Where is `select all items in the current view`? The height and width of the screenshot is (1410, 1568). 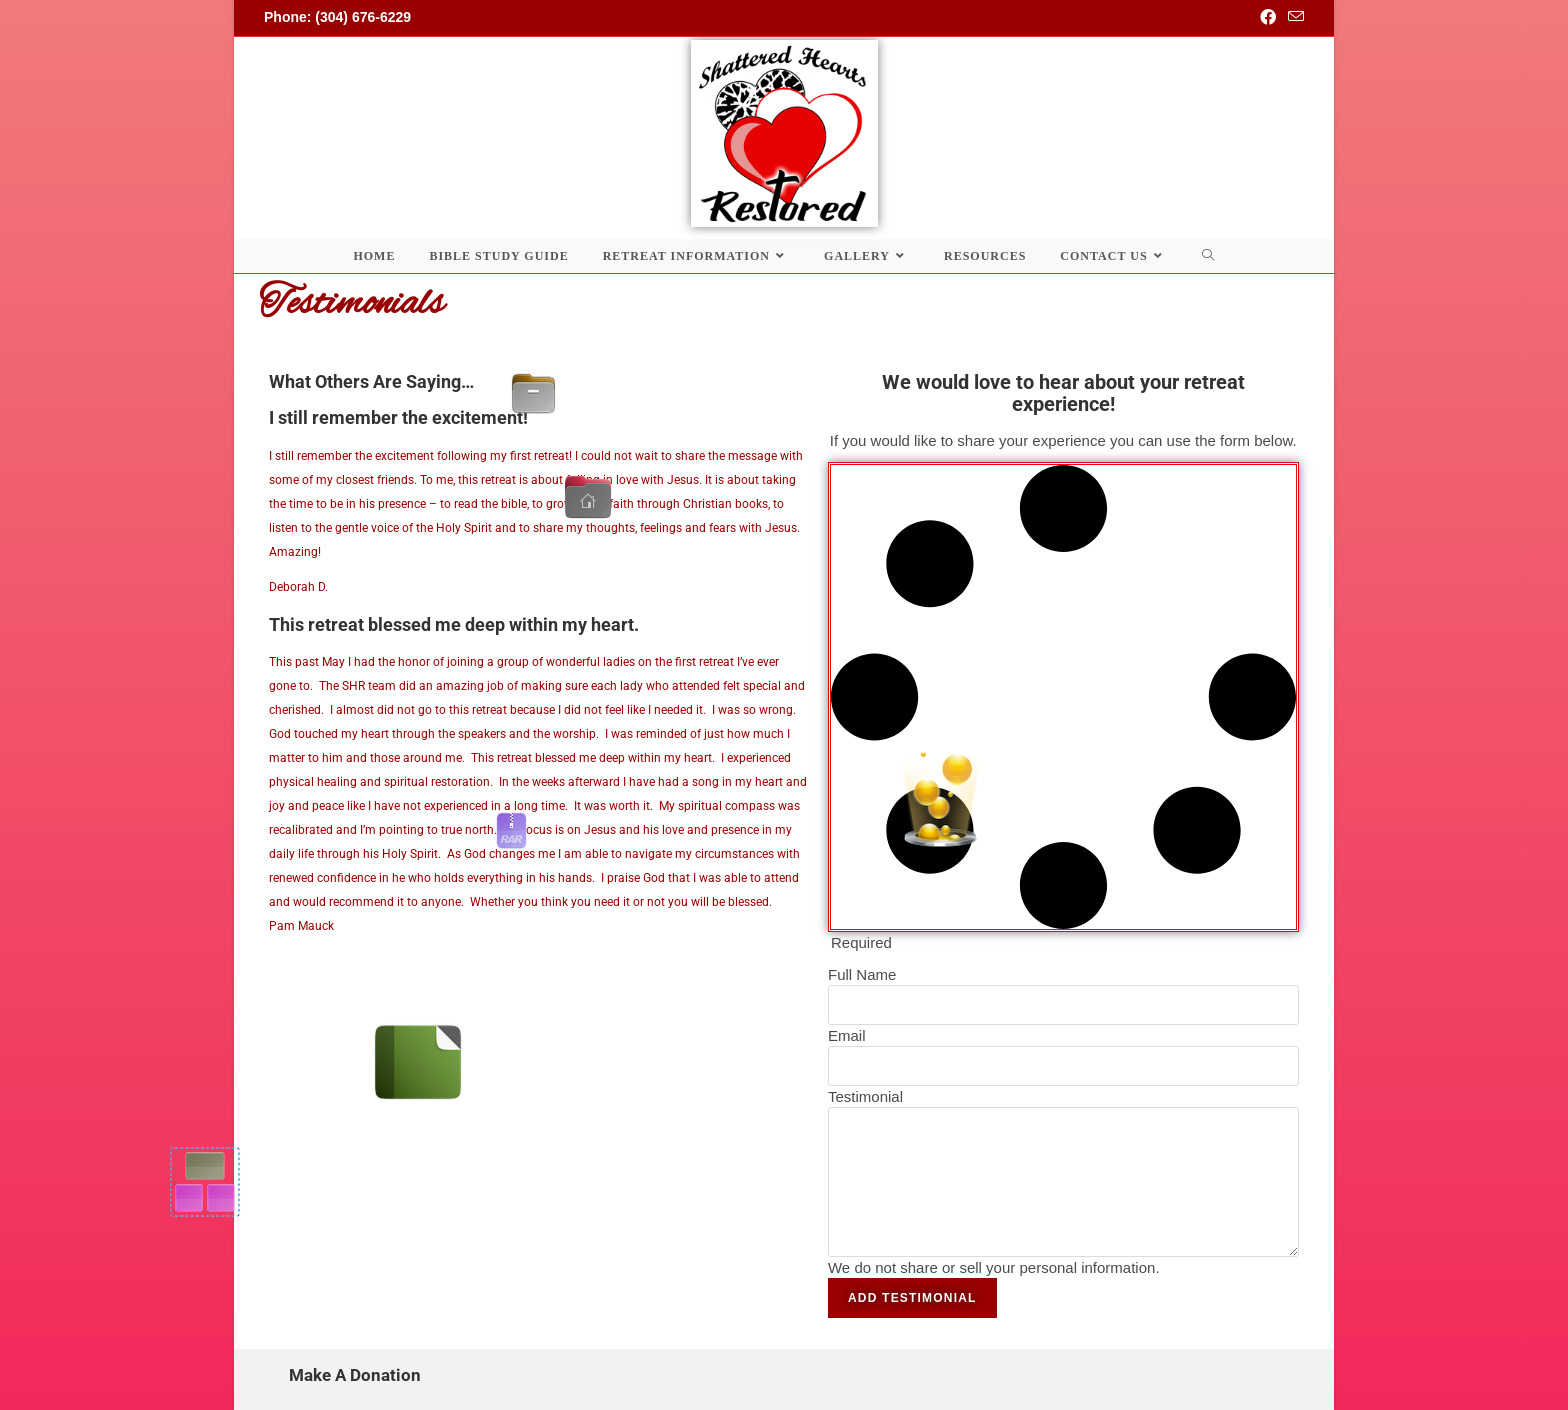
select all items in the current view is located at coordinates (205, 1182).